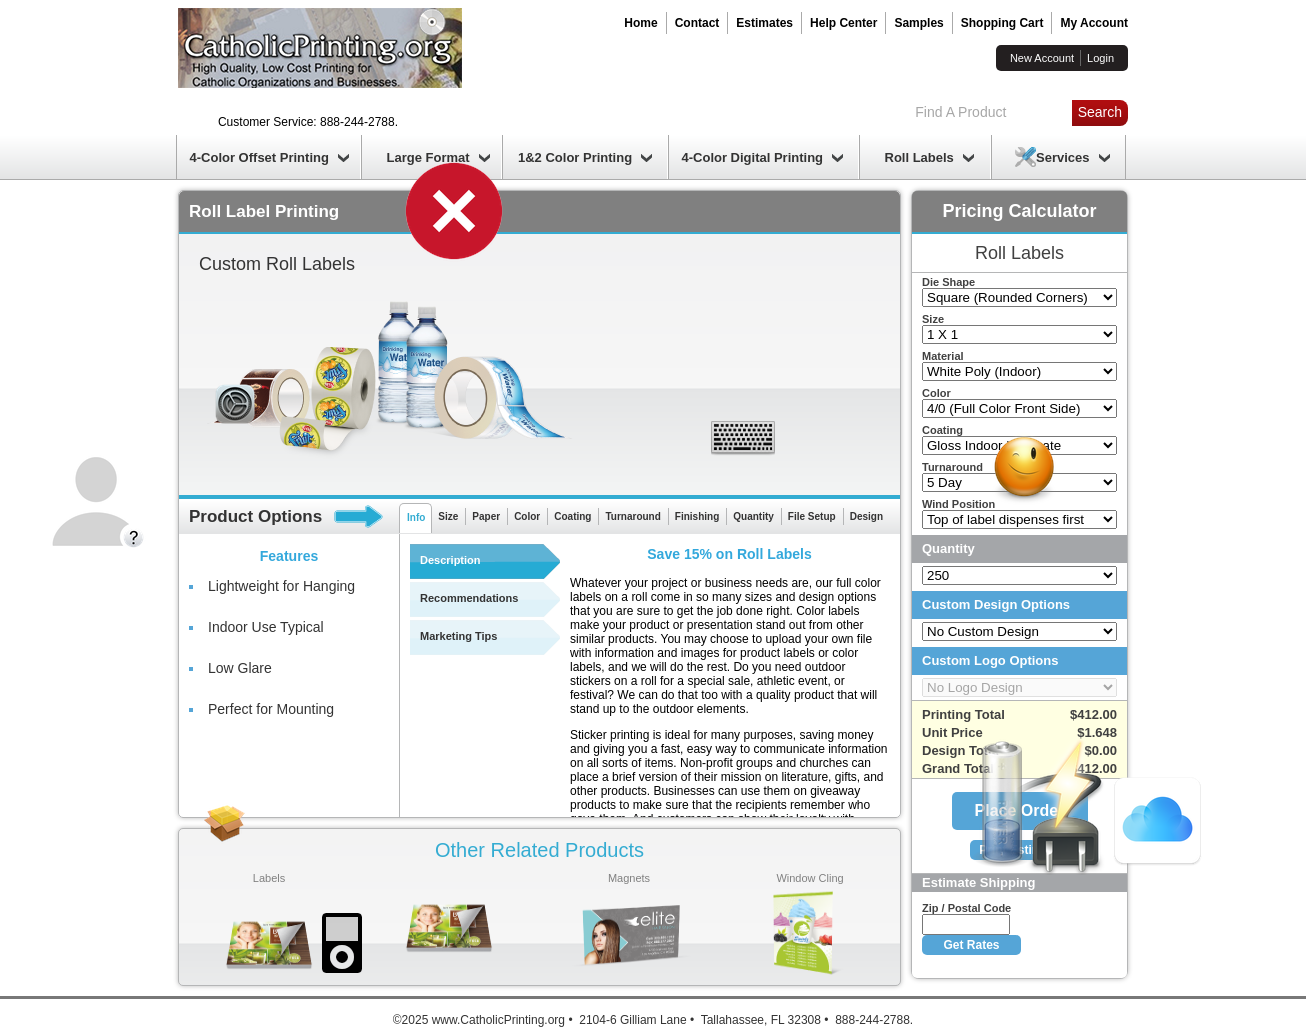 Image resolution: width=1306 pixels, height=1027 pixels. I want to click on bluetooth keyboard connected, so click(743, 437).